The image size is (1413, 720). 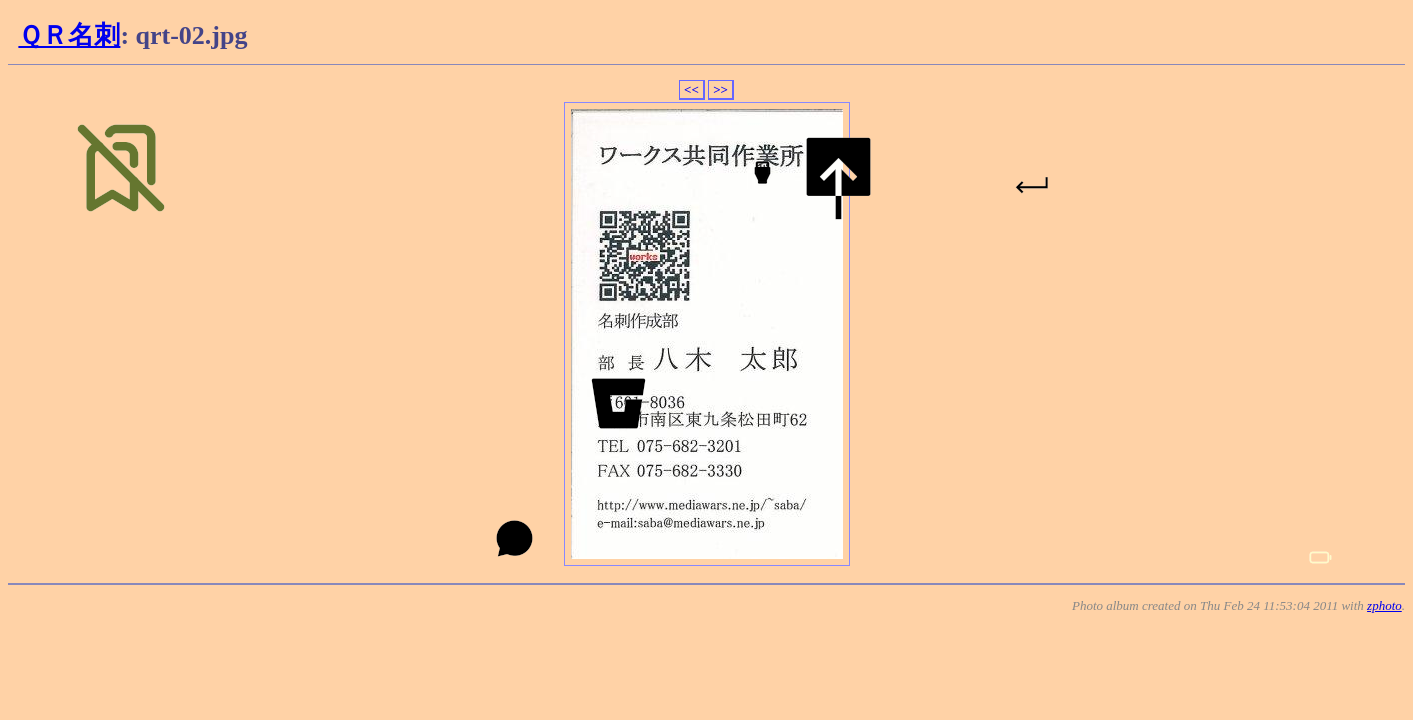 What do you see at coordinates (1032, 185) in the screenshot?
I see `return to previous item or step` at bounding box center [1032, 185].